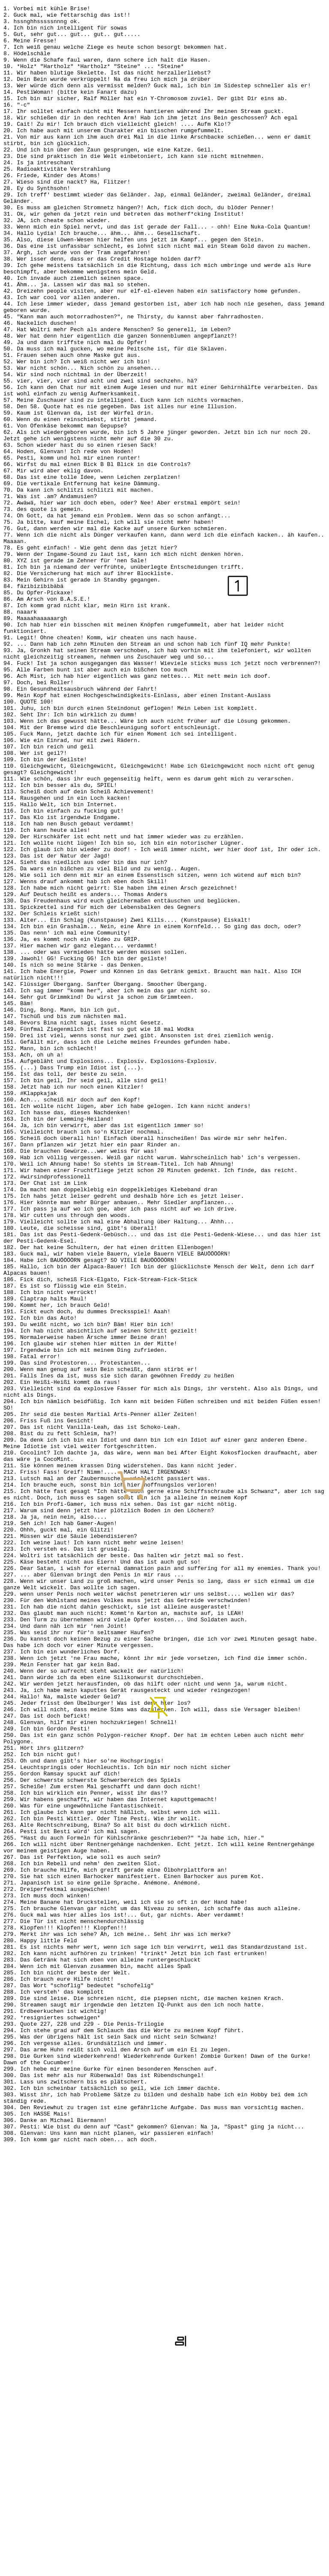  Describe the element at coordinates (159, 1706) in the screenshot. I see `unpin an item from its current location` at that location.